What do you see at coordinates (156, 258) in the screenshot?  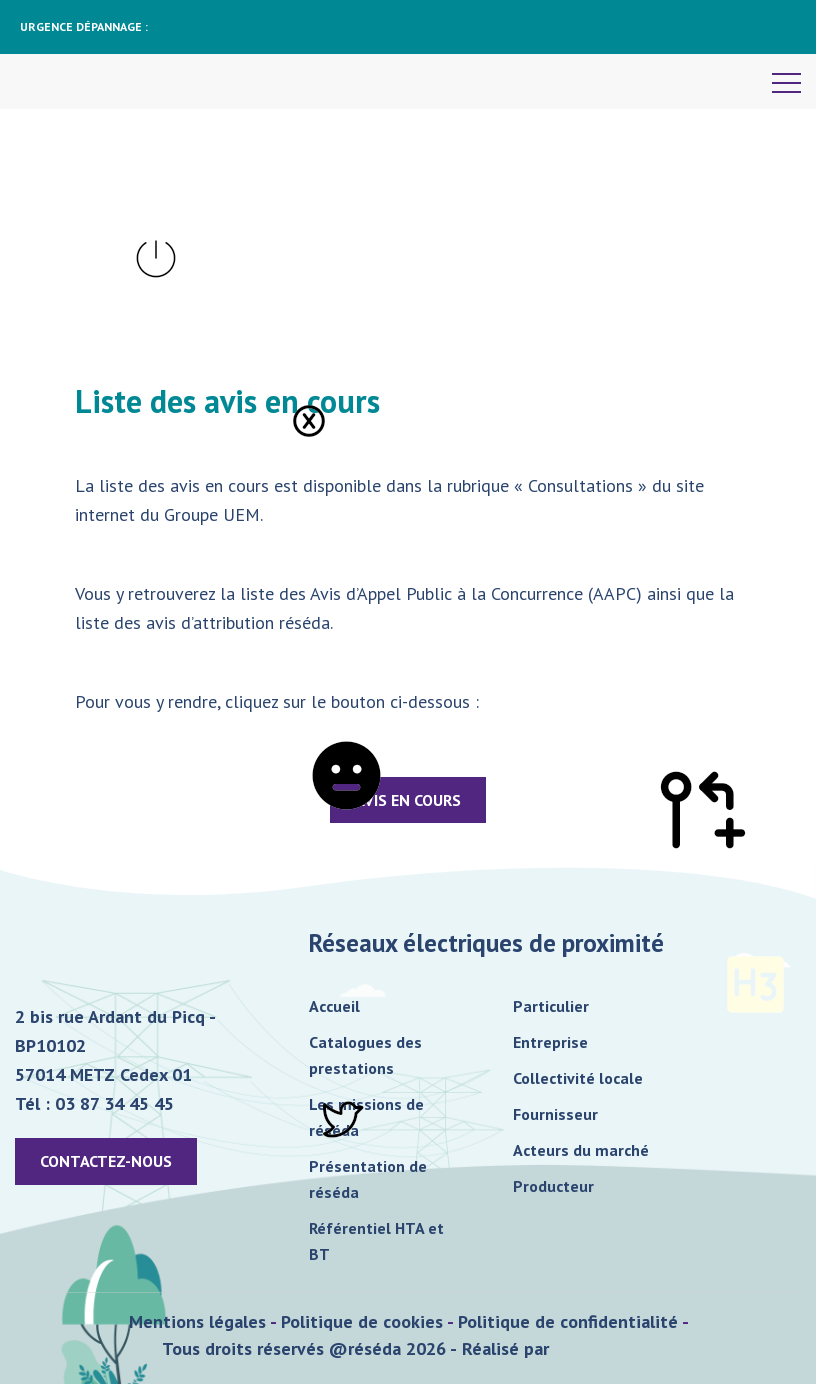 I see `turn device on or off` at bounding box center [156, 258].